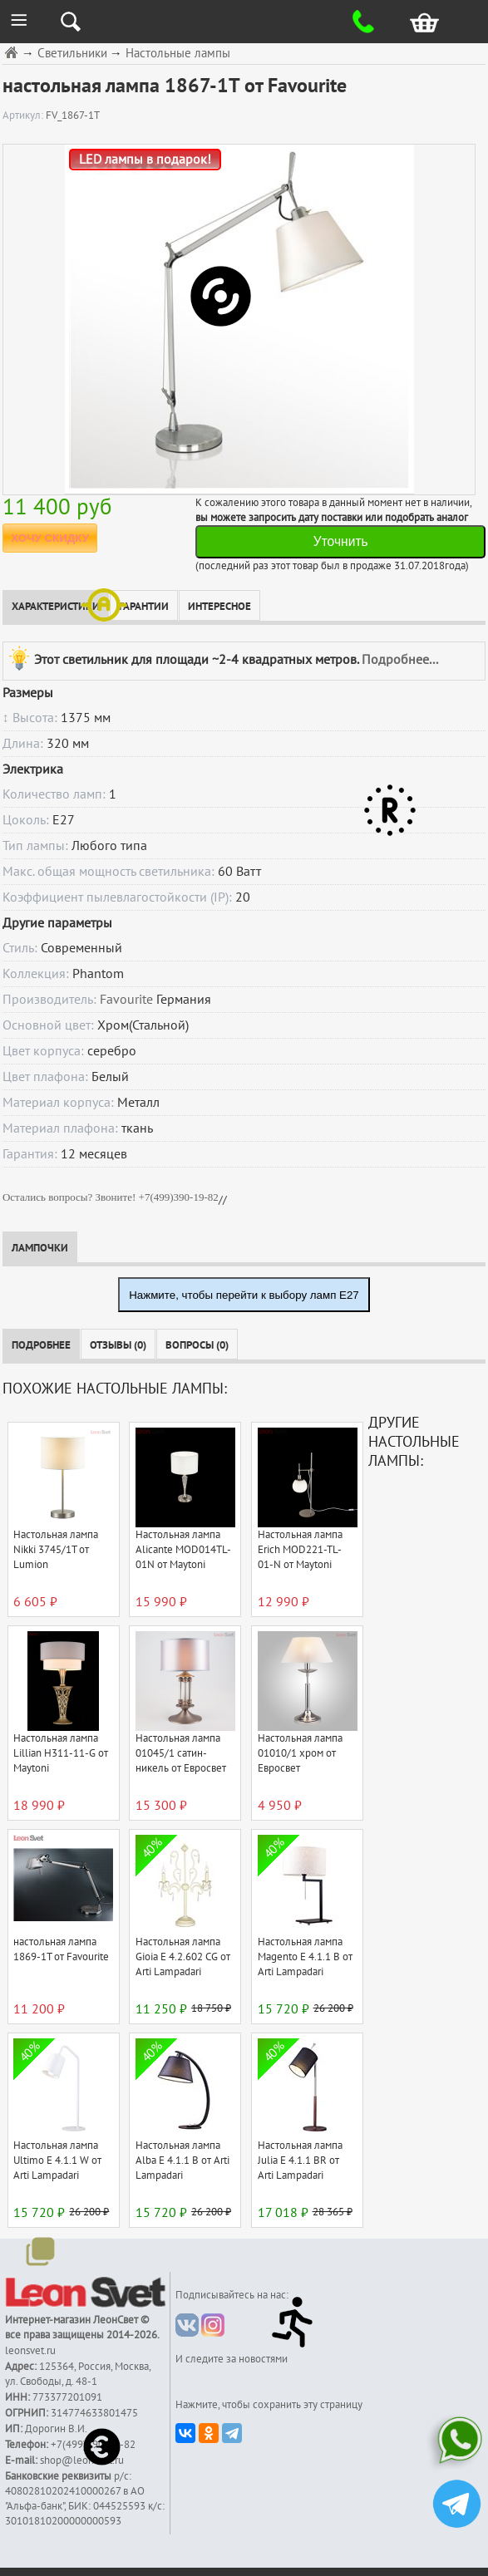  I want to click on start running or jogging activity, so click(294, 2322).